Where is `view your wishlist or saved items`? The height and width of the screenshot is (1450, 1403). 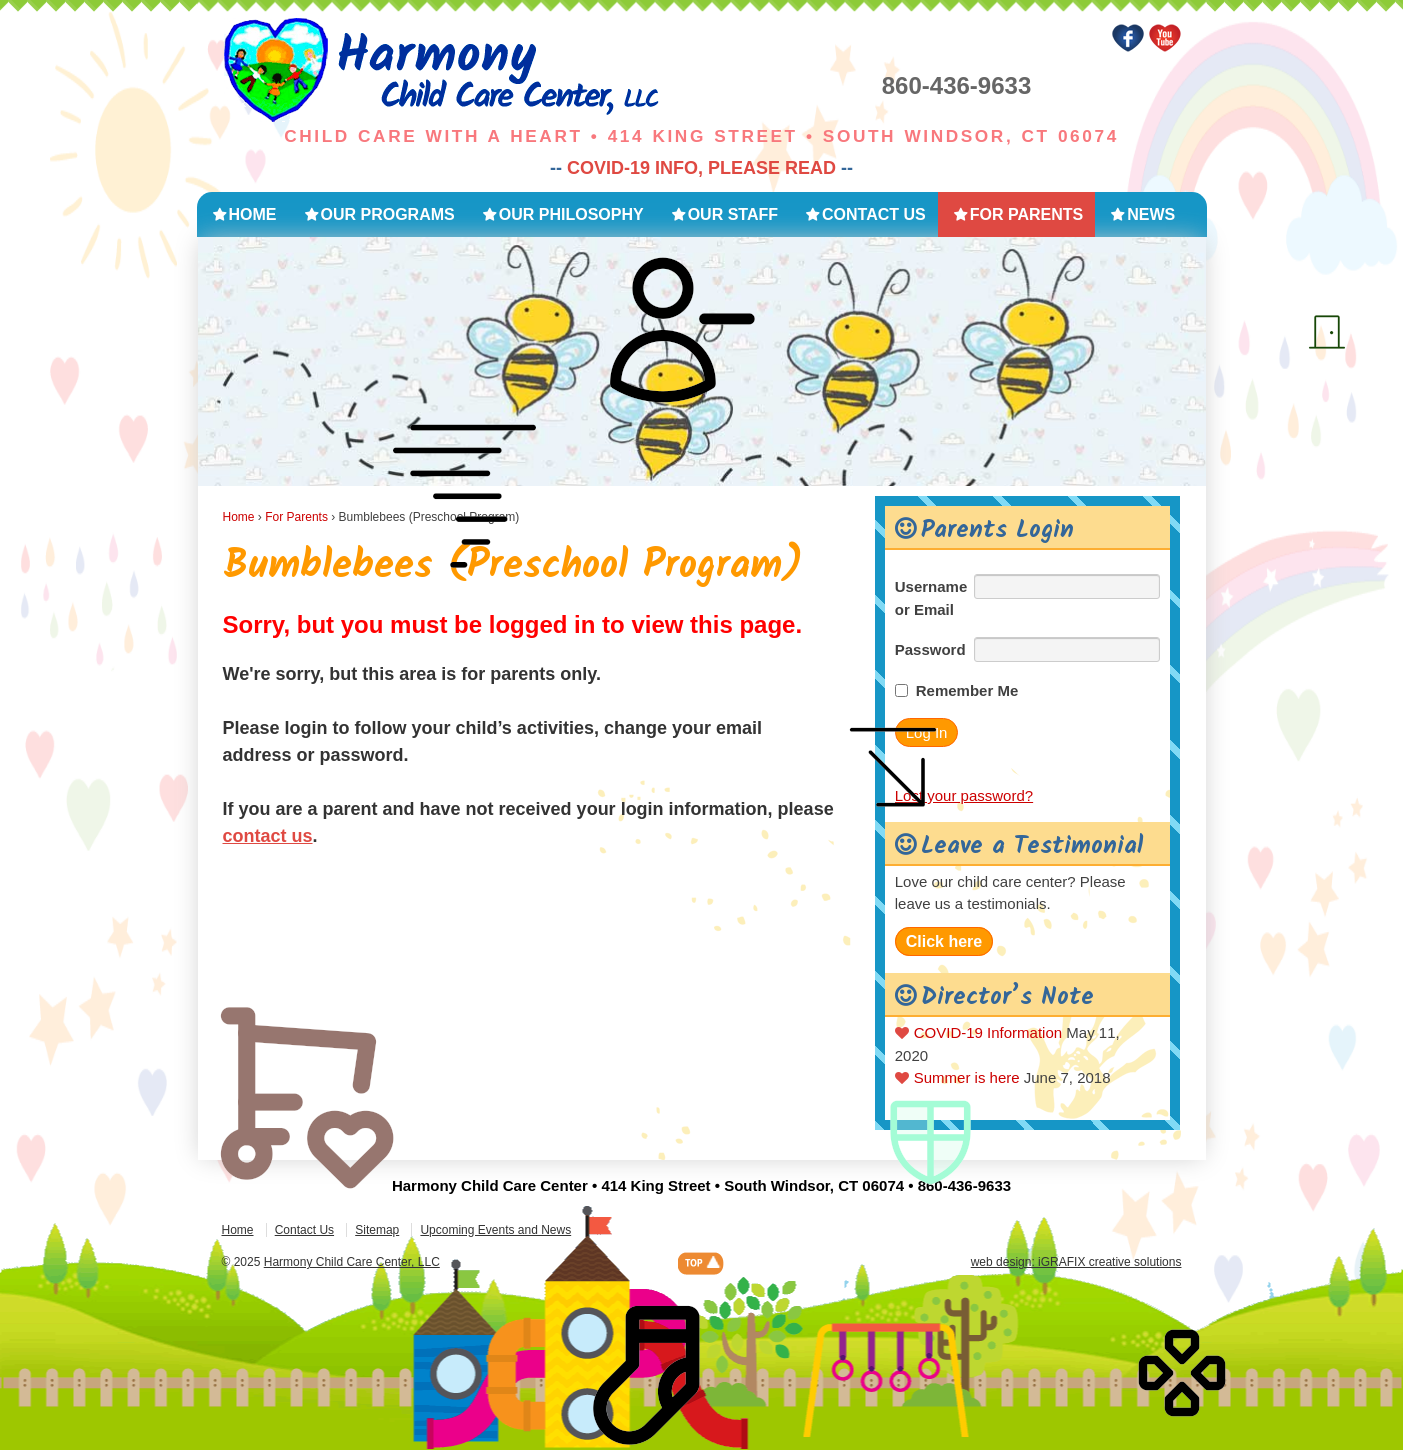 view your wishlist or saved items is located at coordinates (298, 1093).